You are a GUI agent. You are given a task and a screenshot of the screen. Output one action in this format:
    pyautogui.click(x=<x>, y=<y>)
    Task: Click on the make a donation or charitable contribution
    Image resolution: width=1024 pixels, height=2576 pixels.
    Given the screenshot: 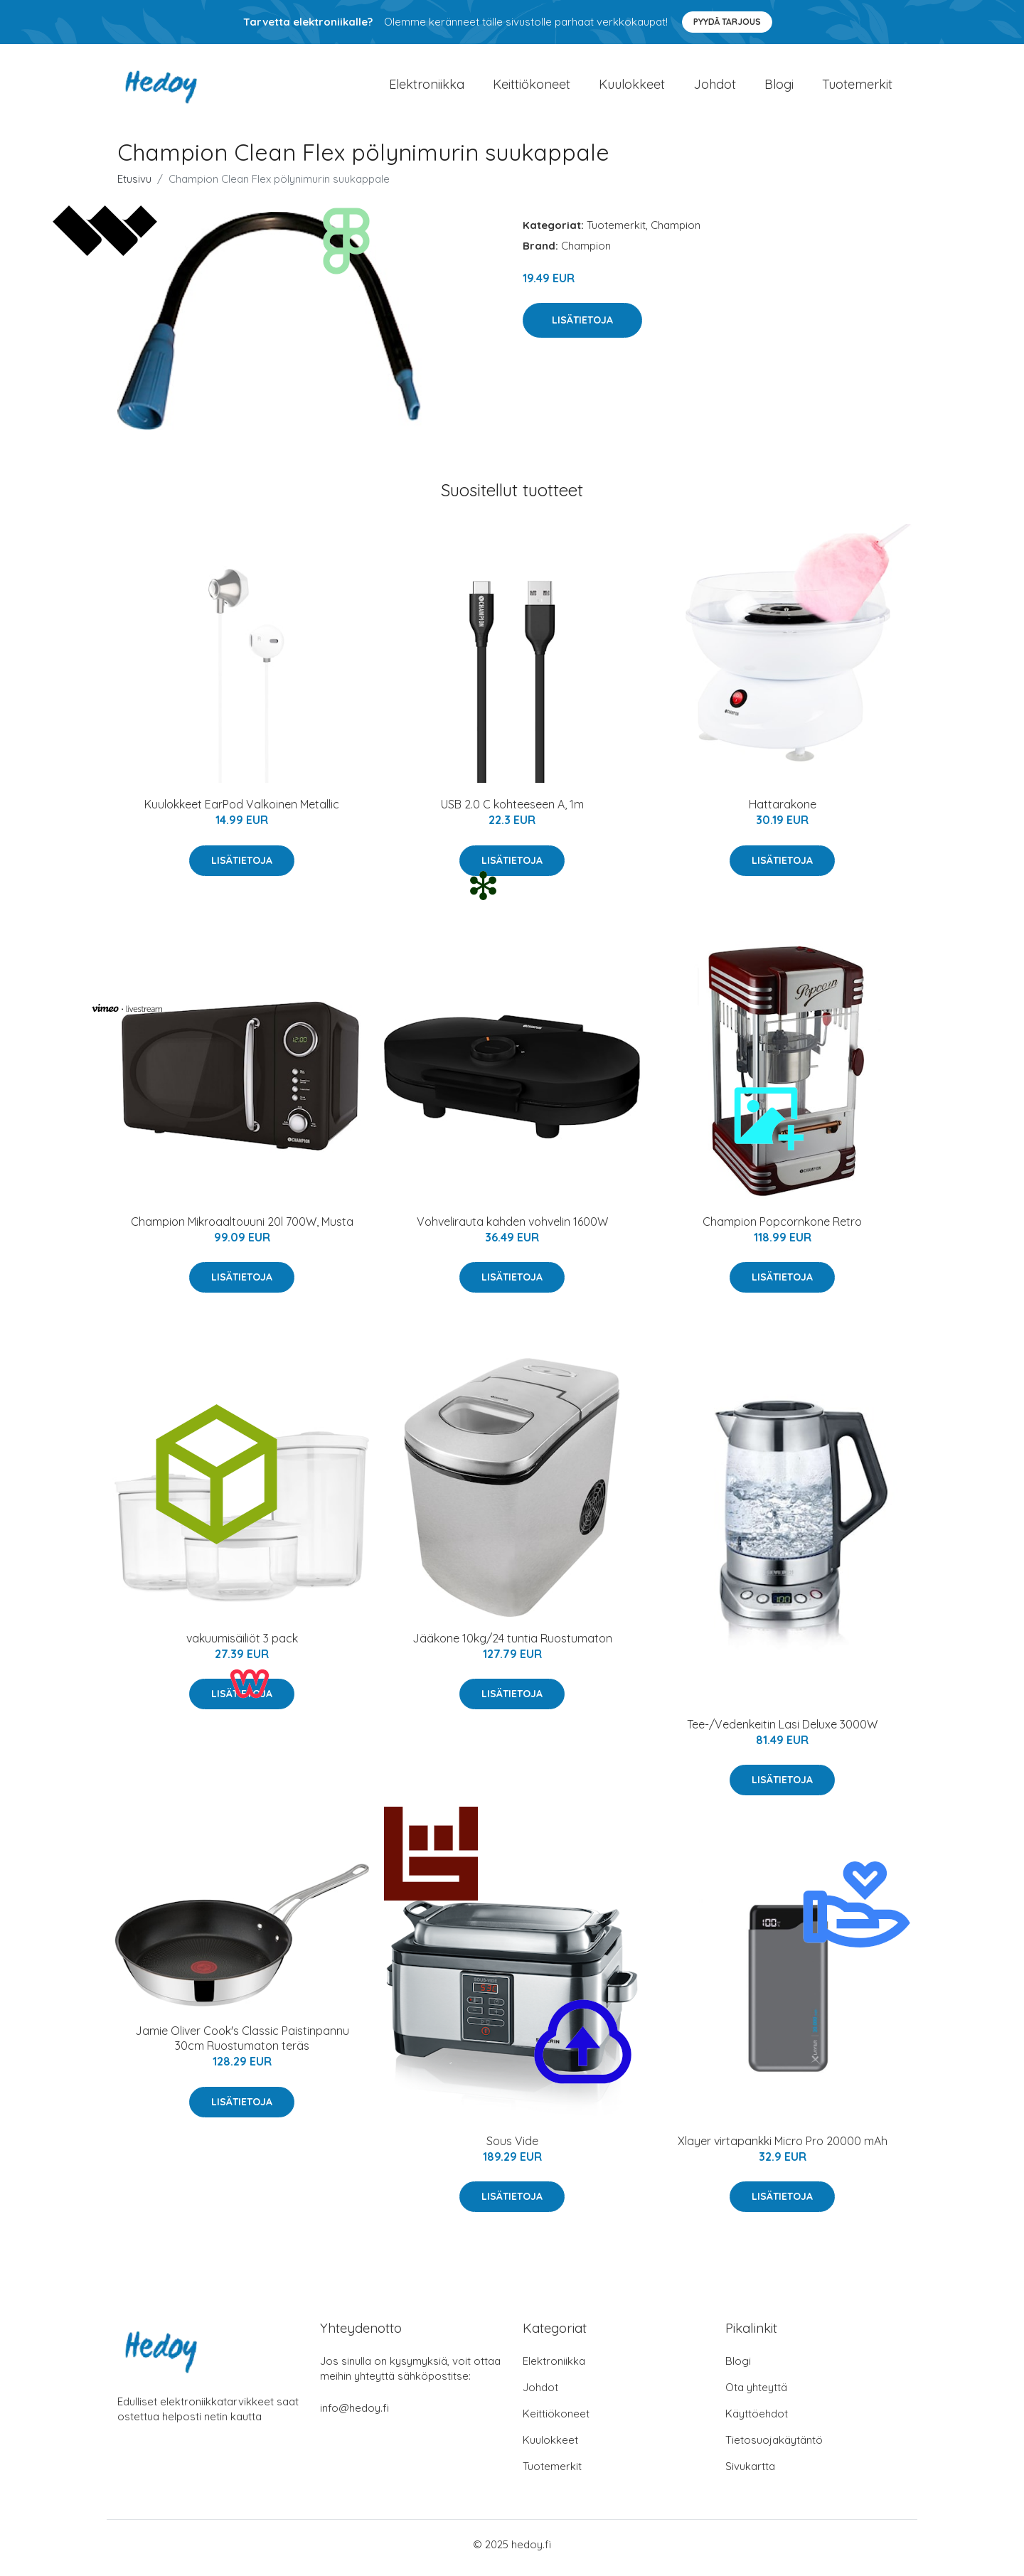 What is the action you would take?
    pyautogui.click(x=855, y=1905)
    